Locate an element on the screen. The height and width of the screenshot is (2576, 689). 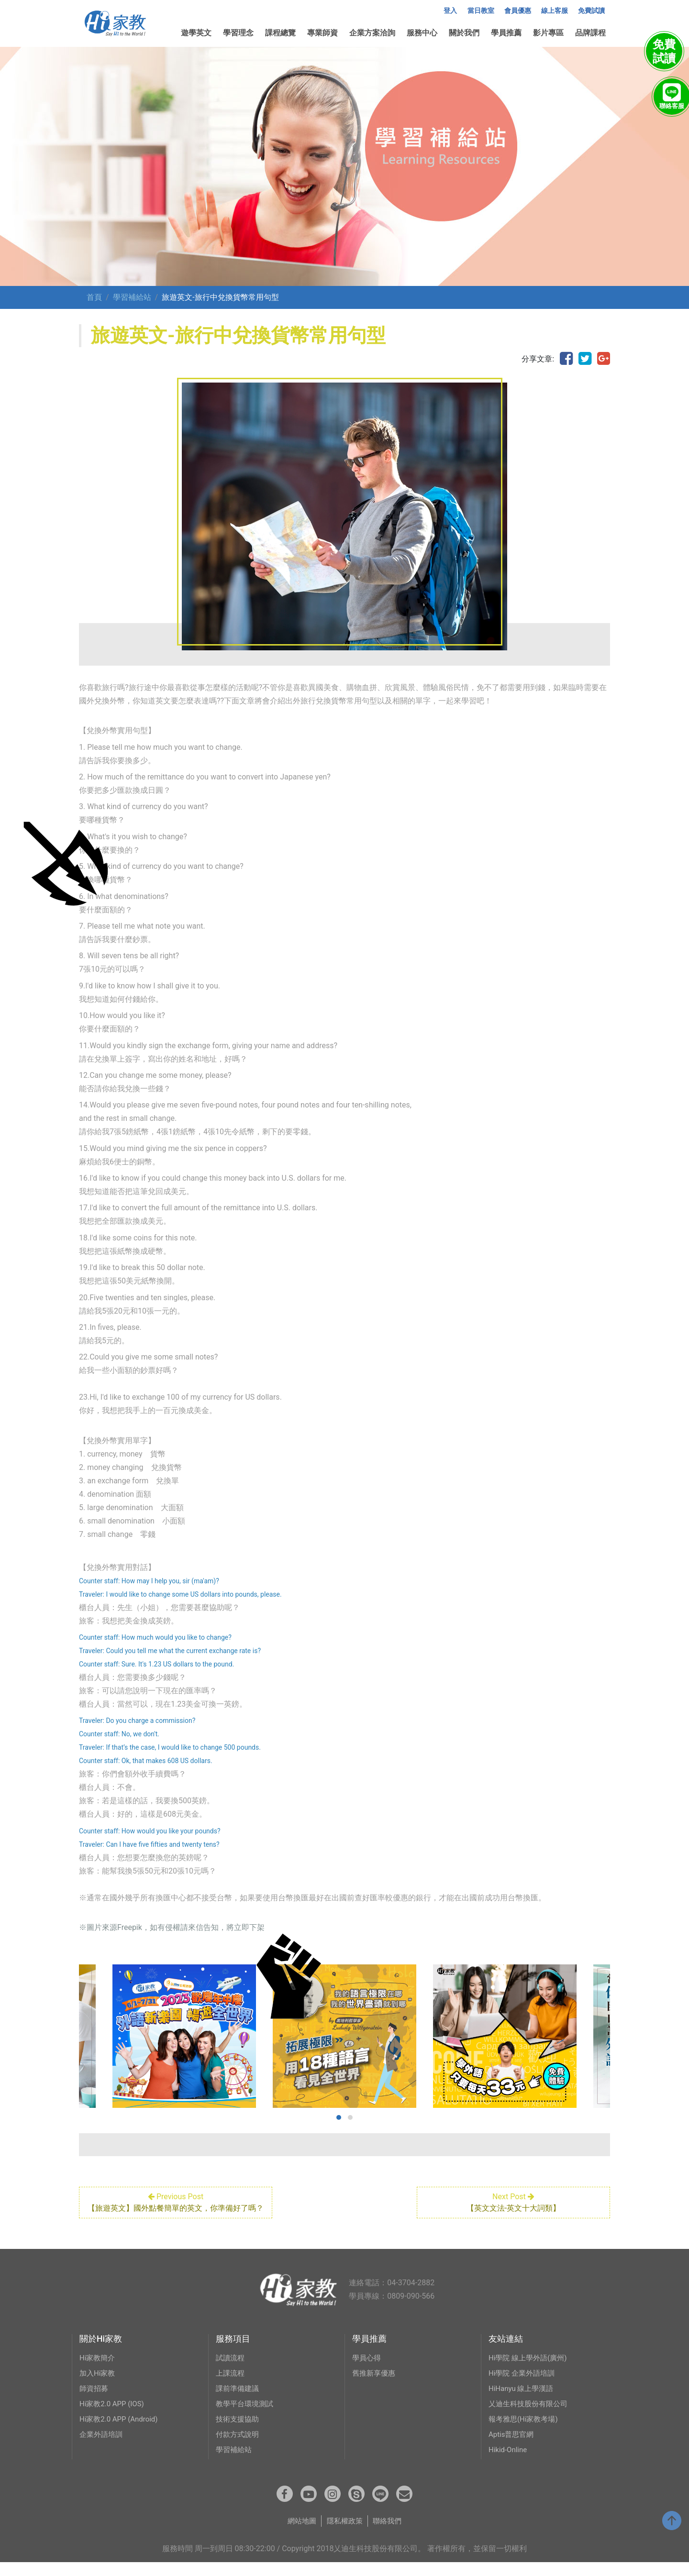
indicates strength or power action in a game is located at coordinates (289, 1976).